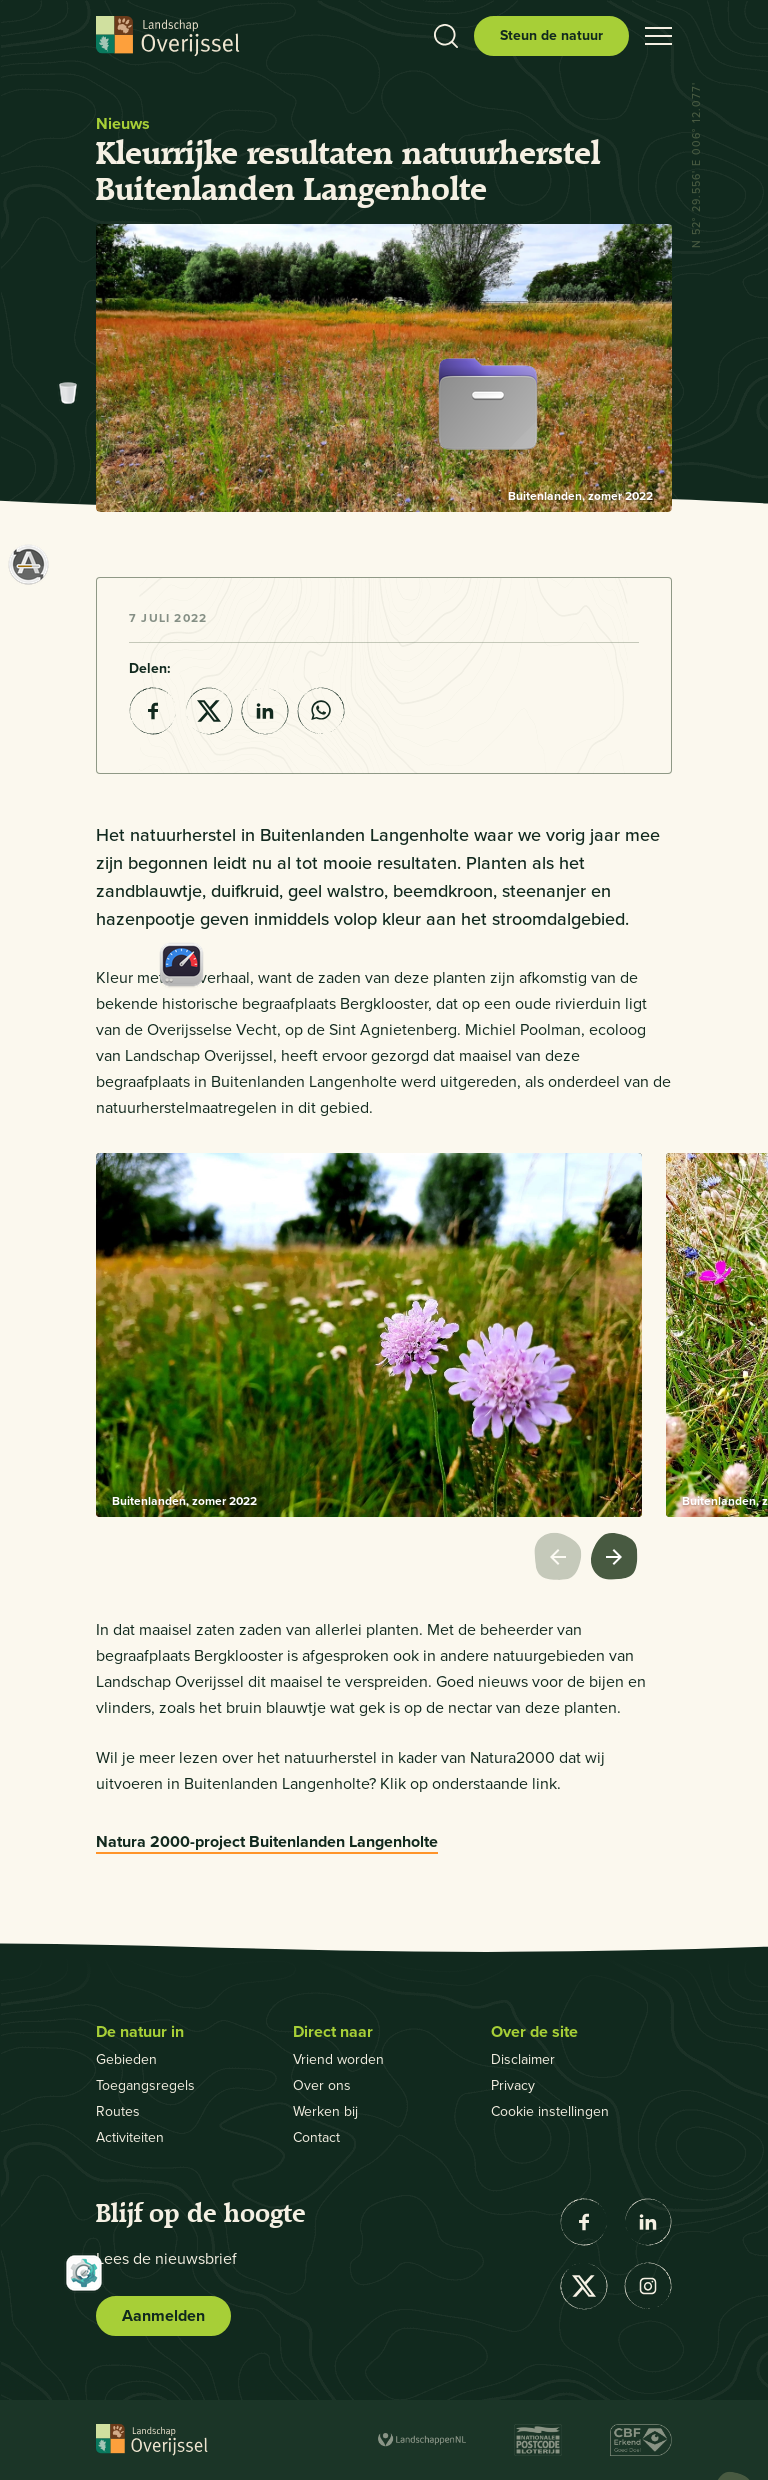 Image resolution: width=768 pixels, height=2480 pixels. I want to click on open the trash to view deleted items, so click(68, 393).